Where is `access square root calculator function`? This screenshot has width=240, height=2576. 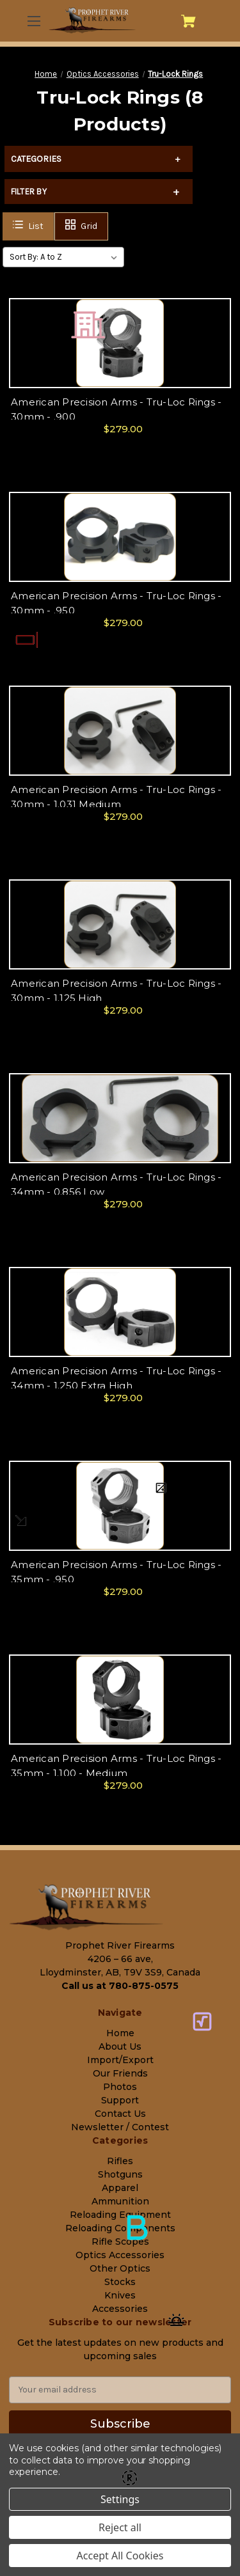
access square root calculator function is located at coordinates (202, 2022).